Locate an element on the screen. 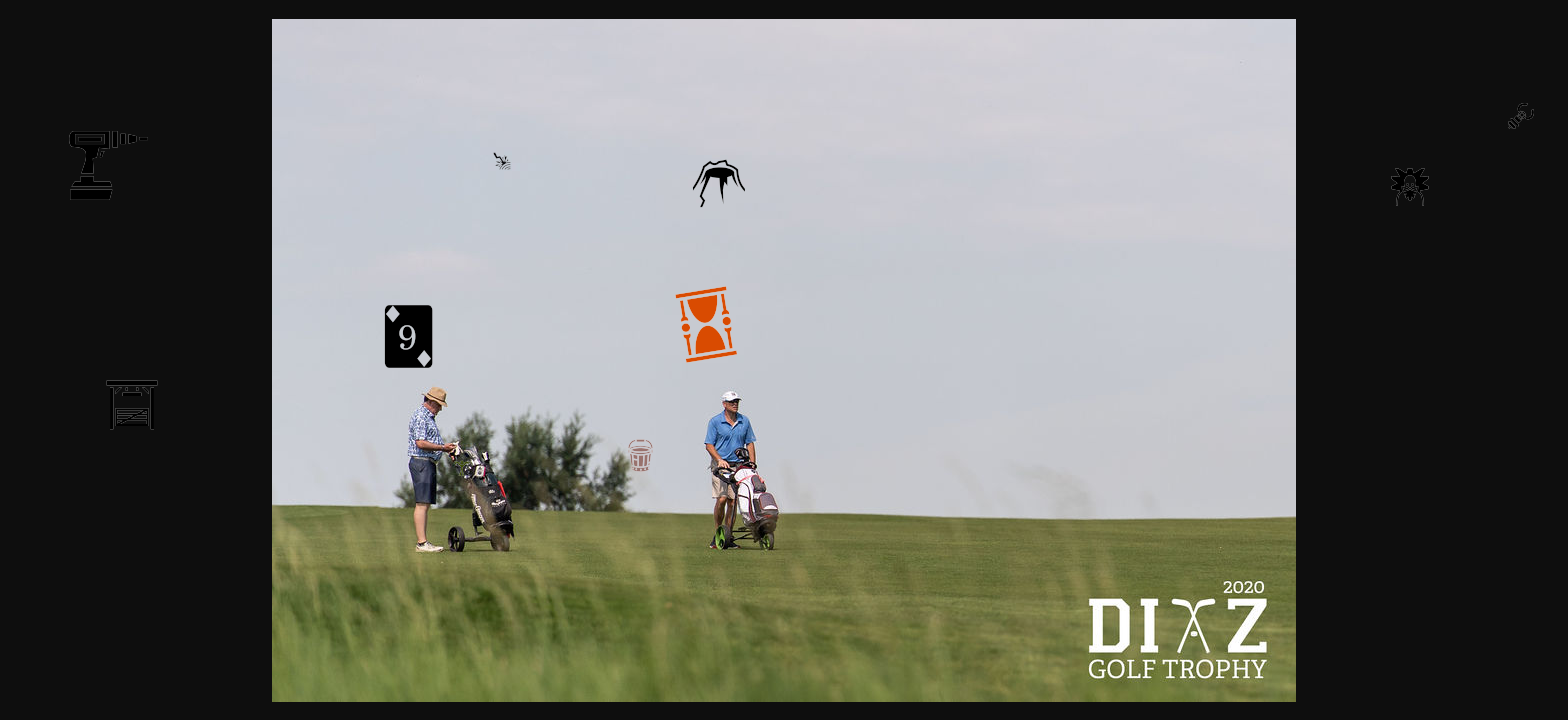 This screenshot has height=720, width=1568. wisdom or knowledge stat indicator is located at coordinates (1410, 187).